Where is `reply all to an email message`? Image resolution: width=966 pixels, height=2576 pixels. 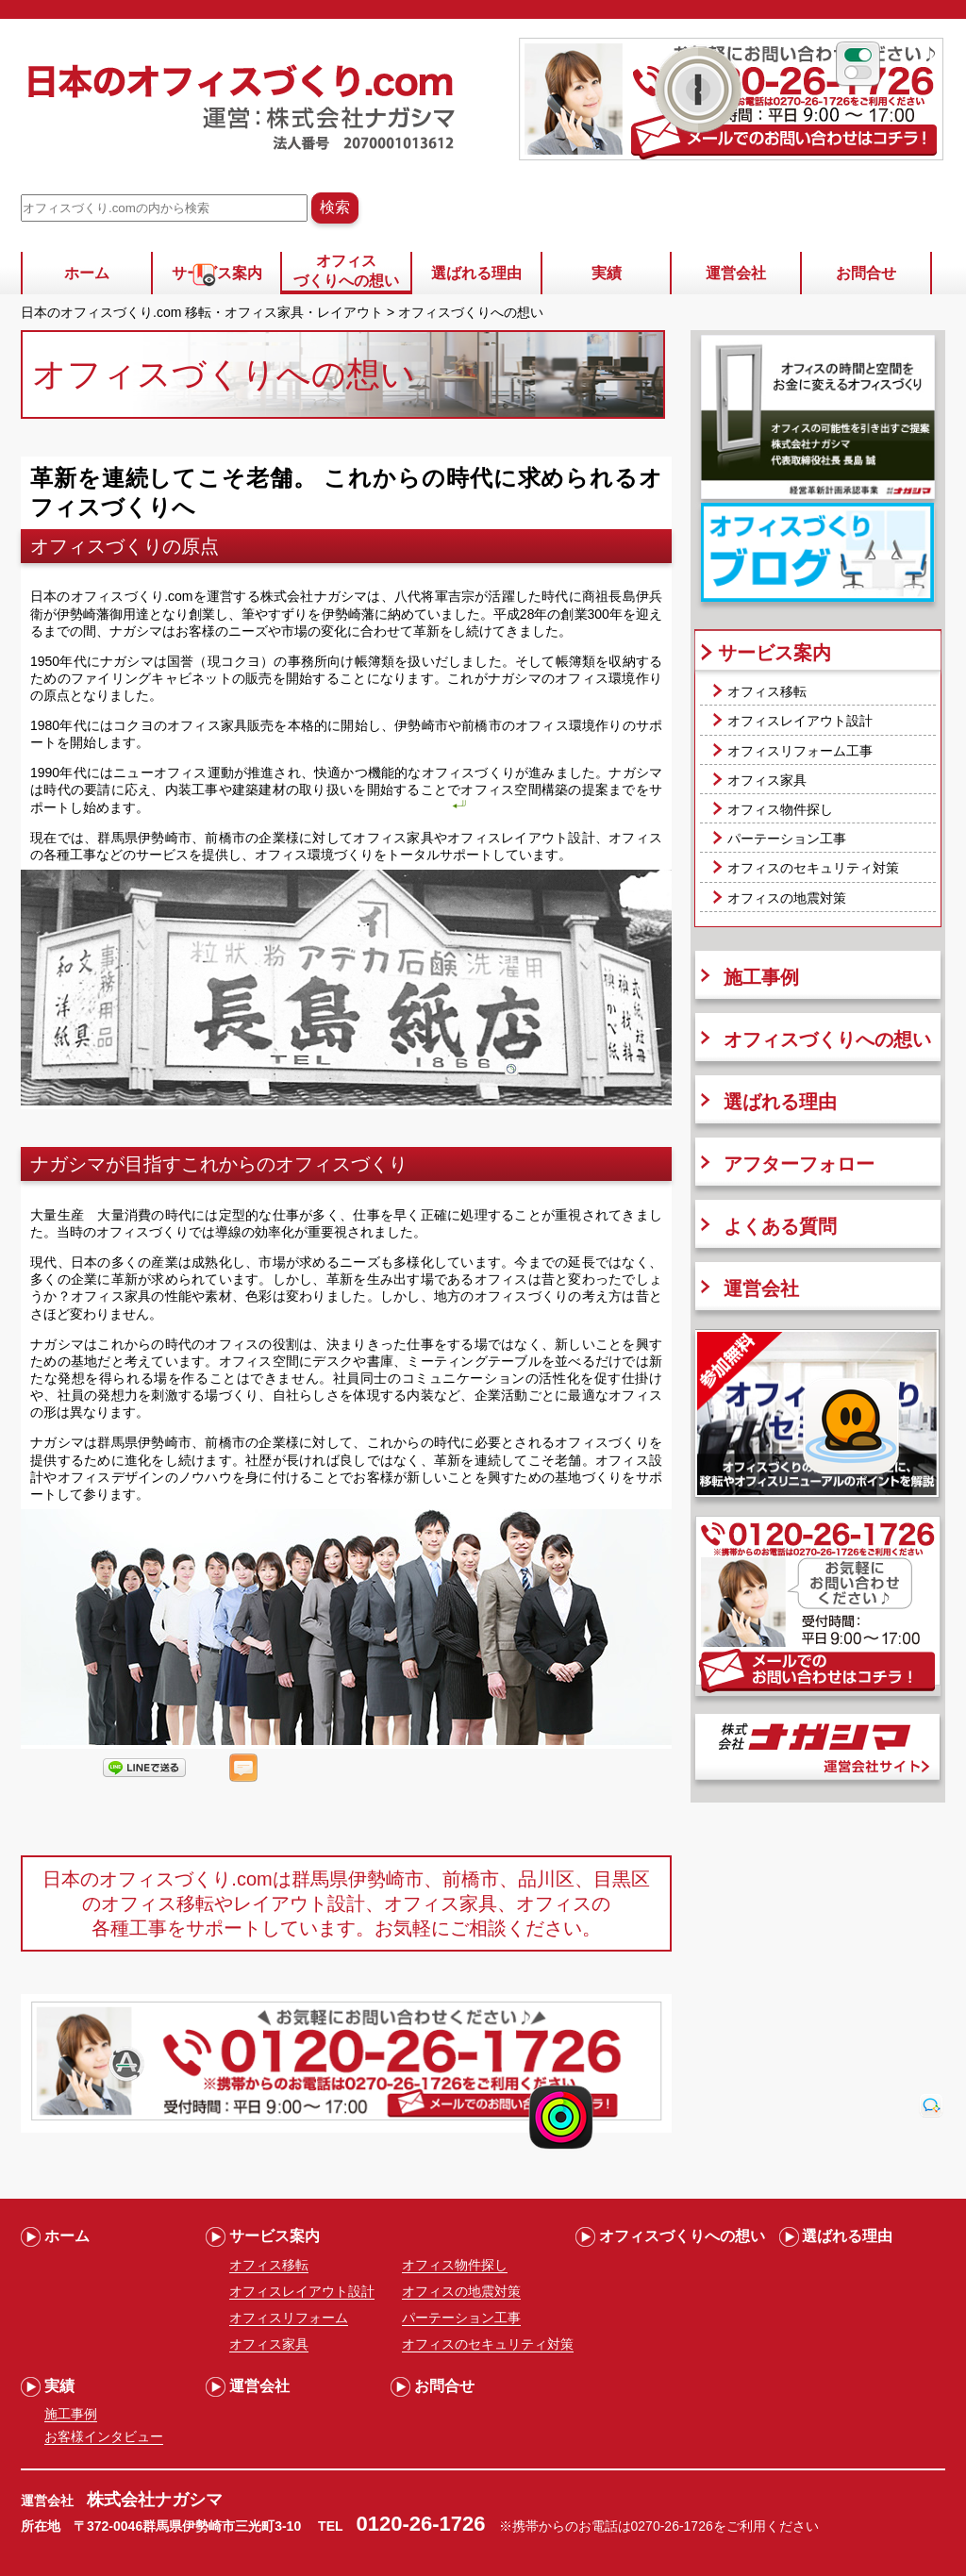 reply all to an email message is located at coordinates (458, 804).